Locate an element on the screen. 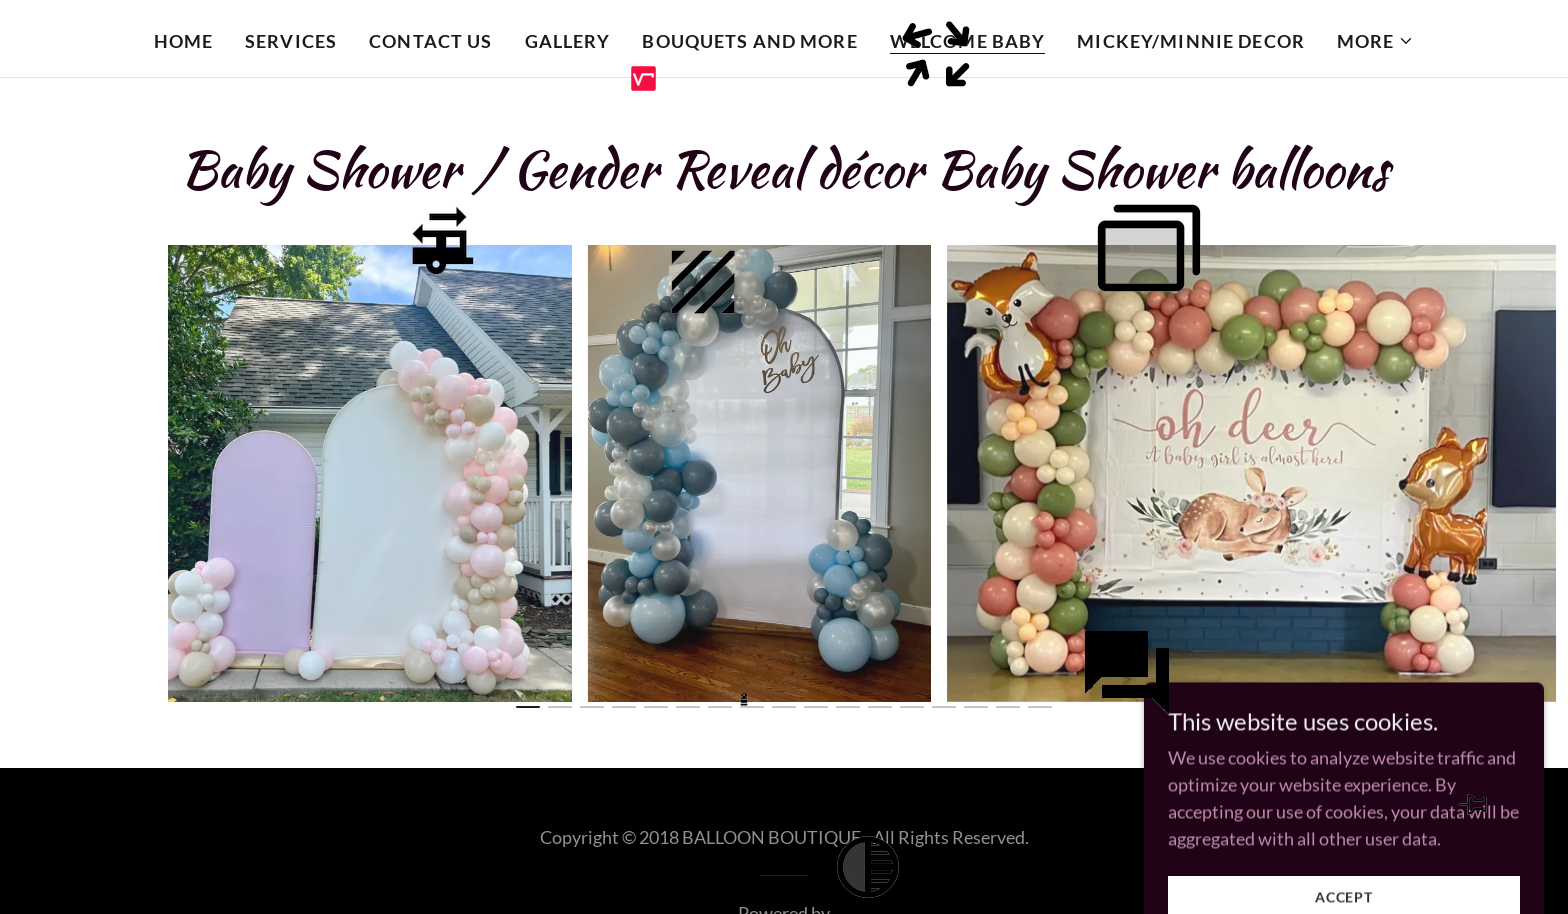  shuffle or randomize content is located at coordinates (936, 53).